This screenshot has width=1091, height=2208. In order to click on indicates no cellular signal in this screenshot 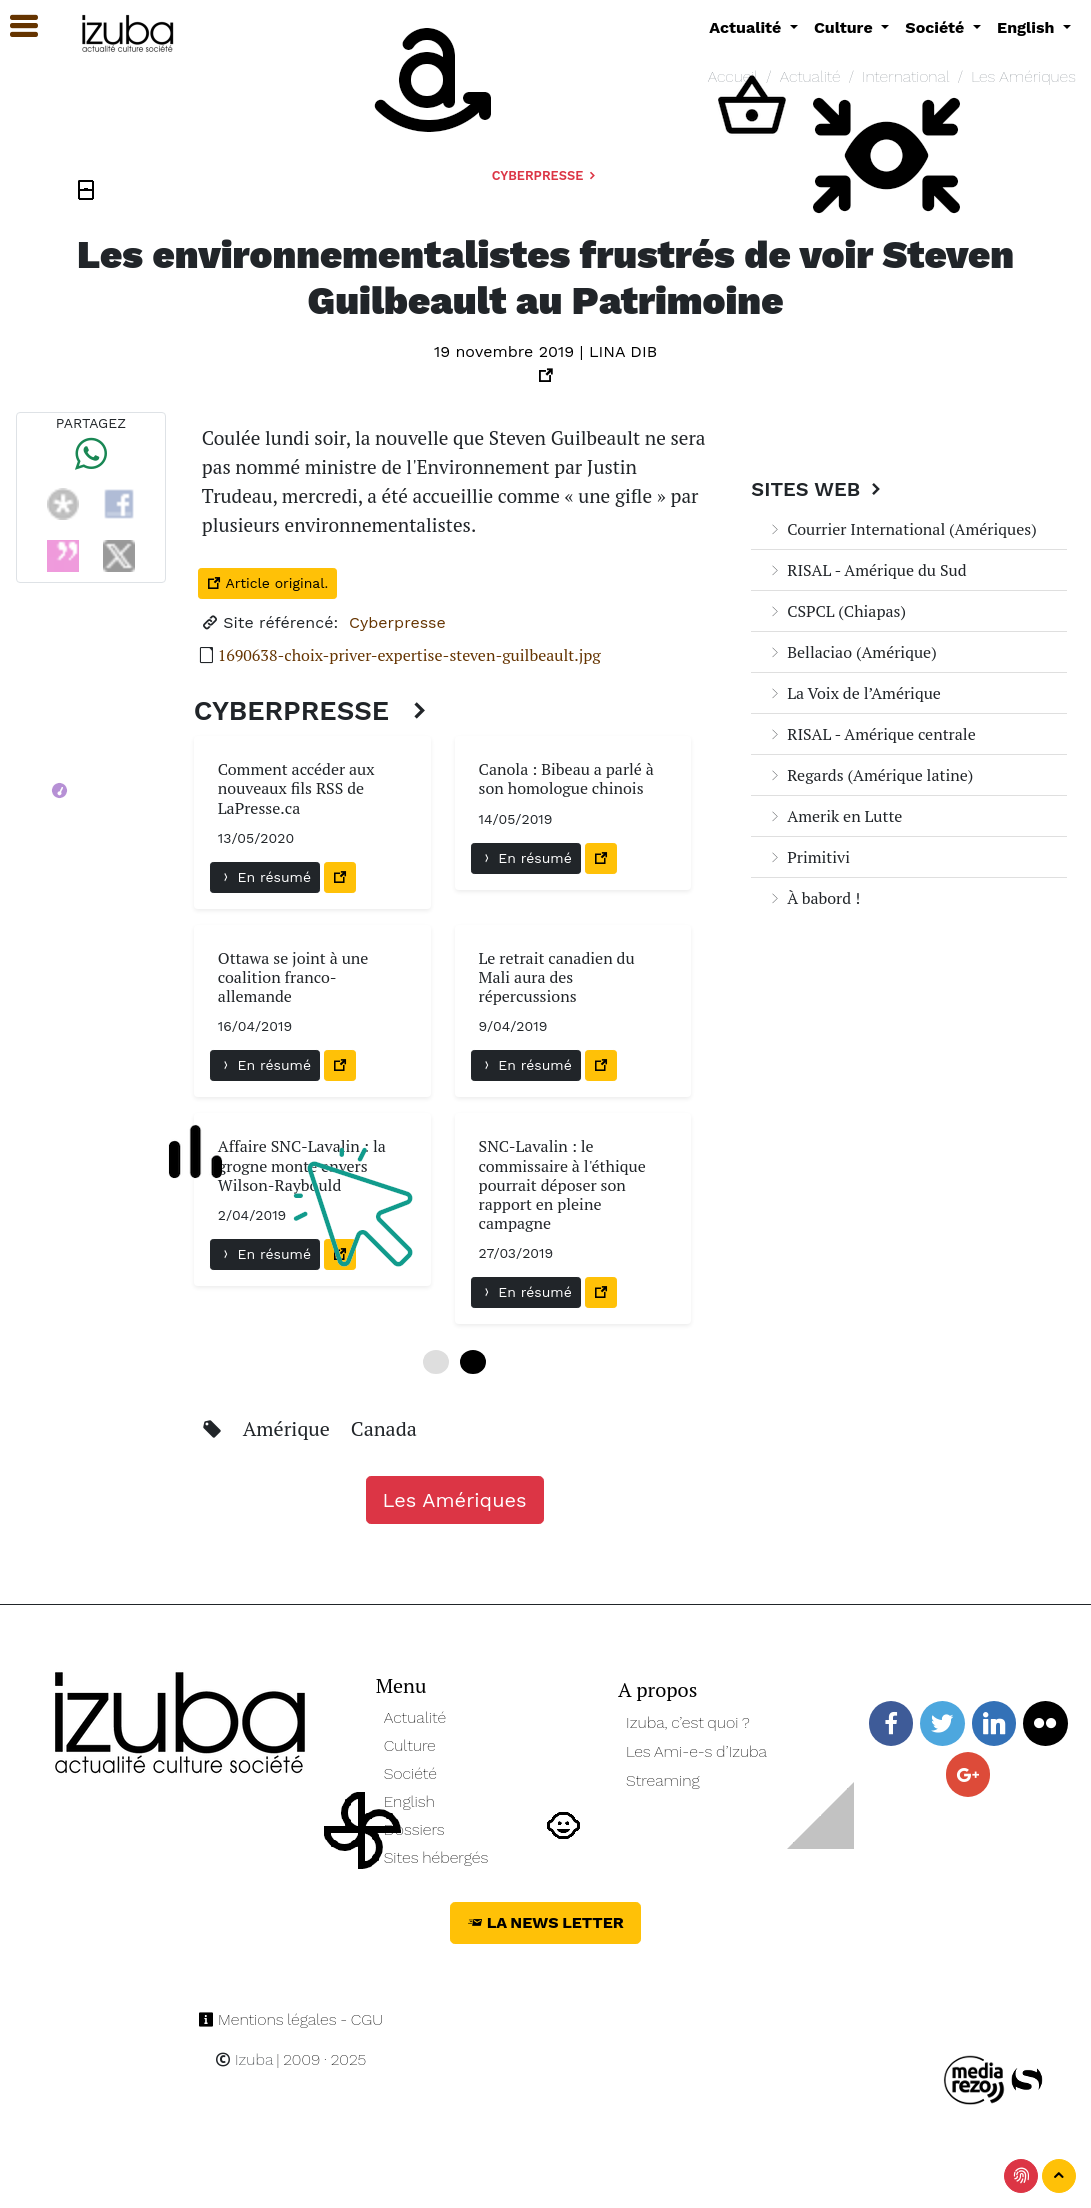, I will do `click(820, 1815)`.